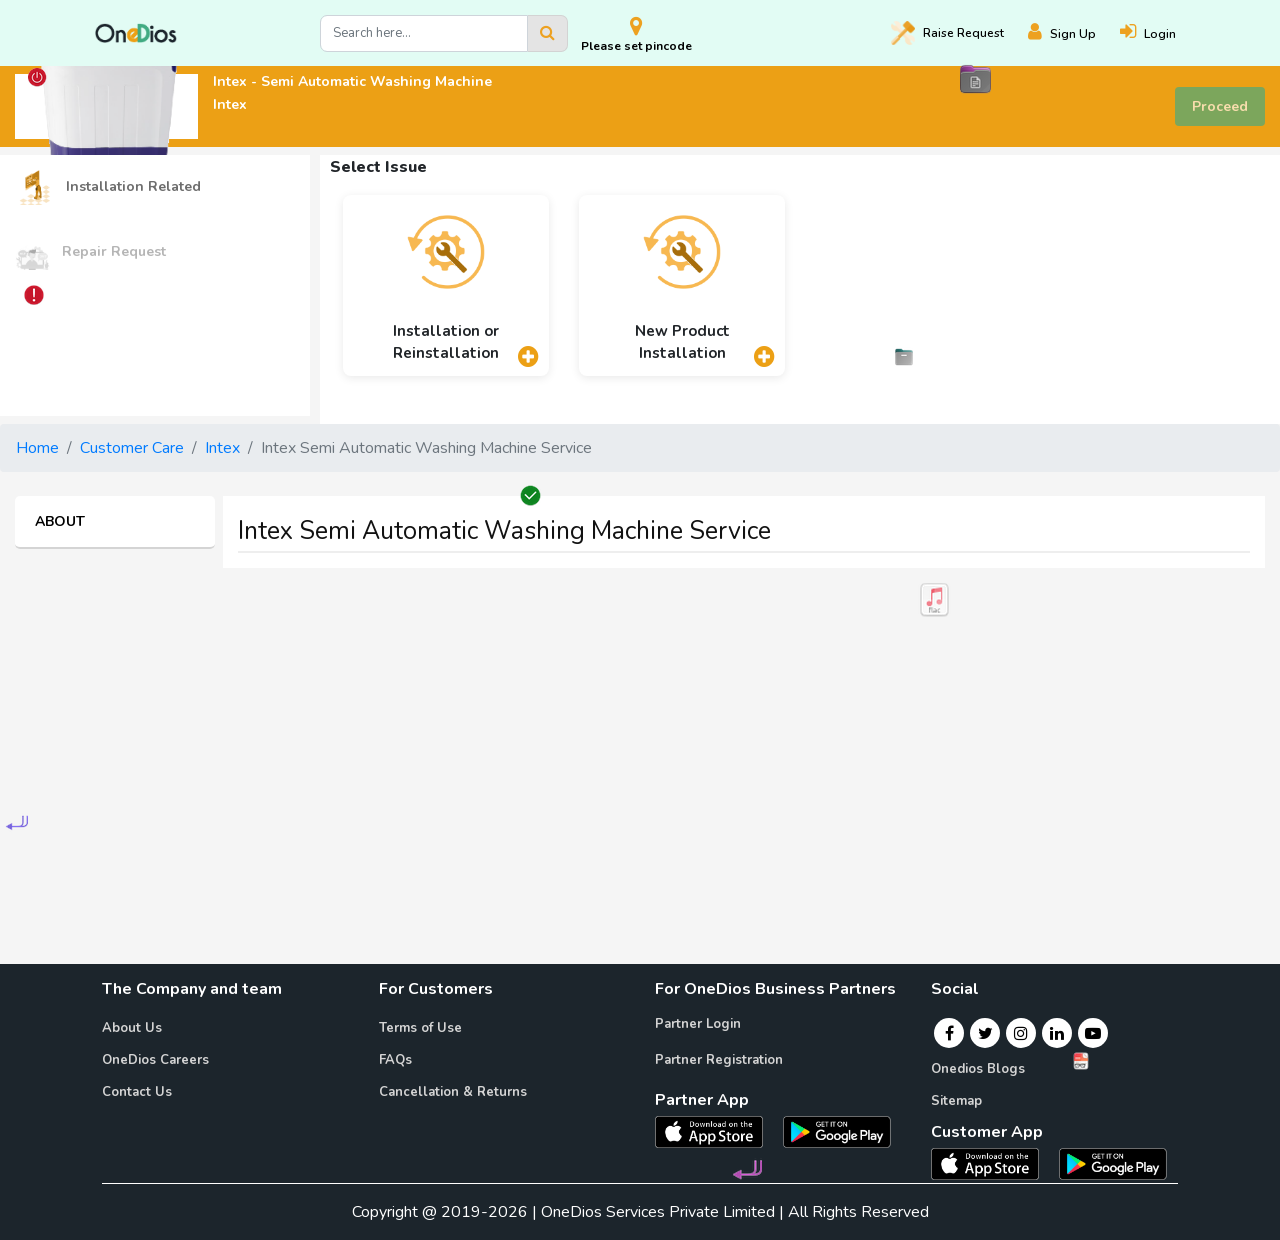  Describe the element at coordinates (37, 77) in the screenshot. I see `shut down or power off the system` at that location.